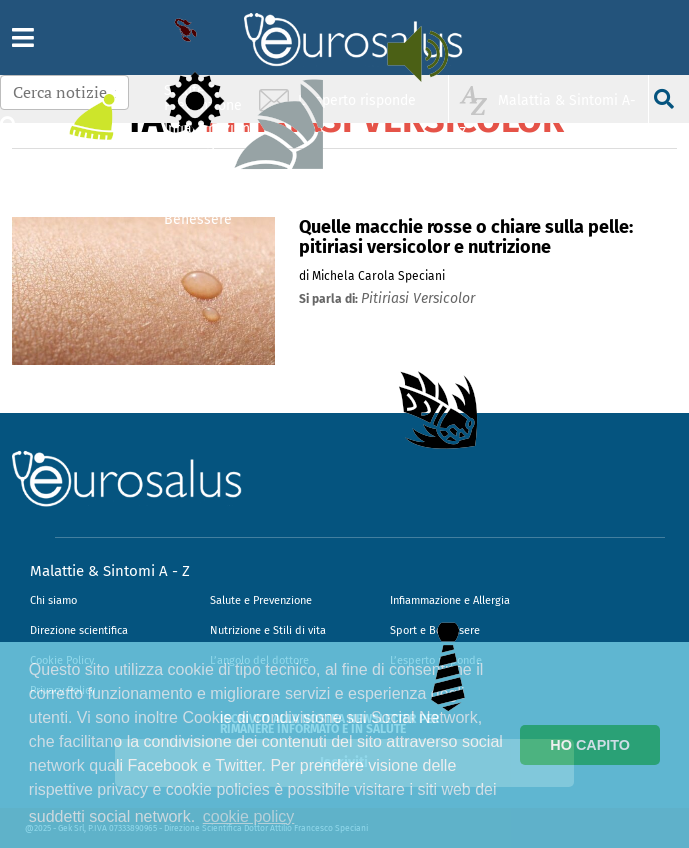 The image size is (689, 848). I want to click on adjust volume or sound settings, so click(418, 54).